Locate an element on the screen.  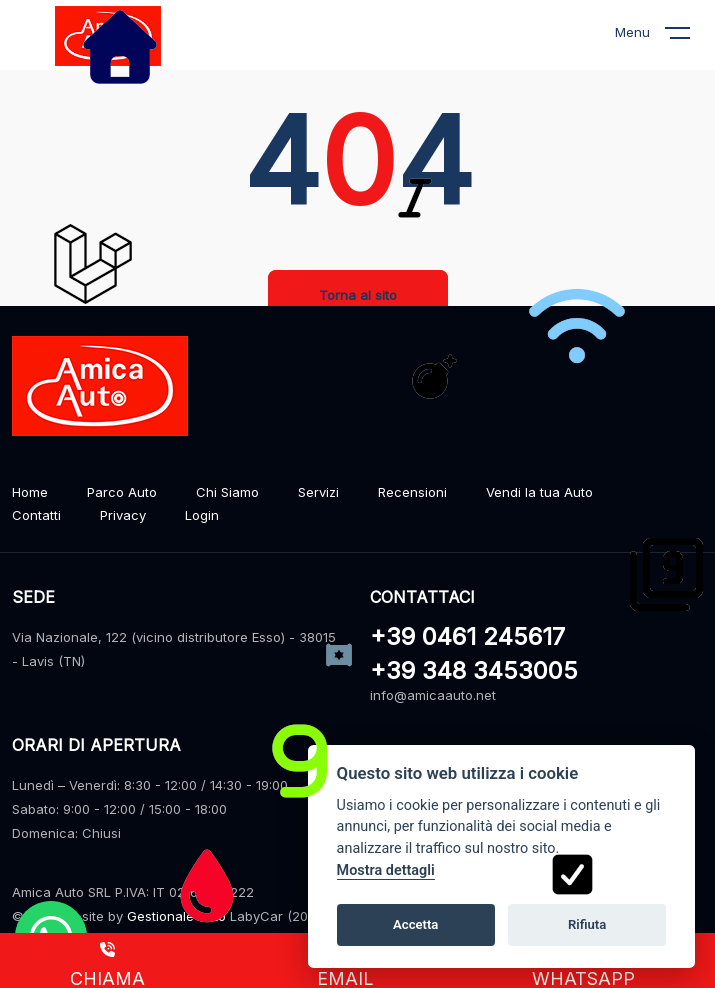
apply italic formatting to selected text is located at coordinates (415, 198).